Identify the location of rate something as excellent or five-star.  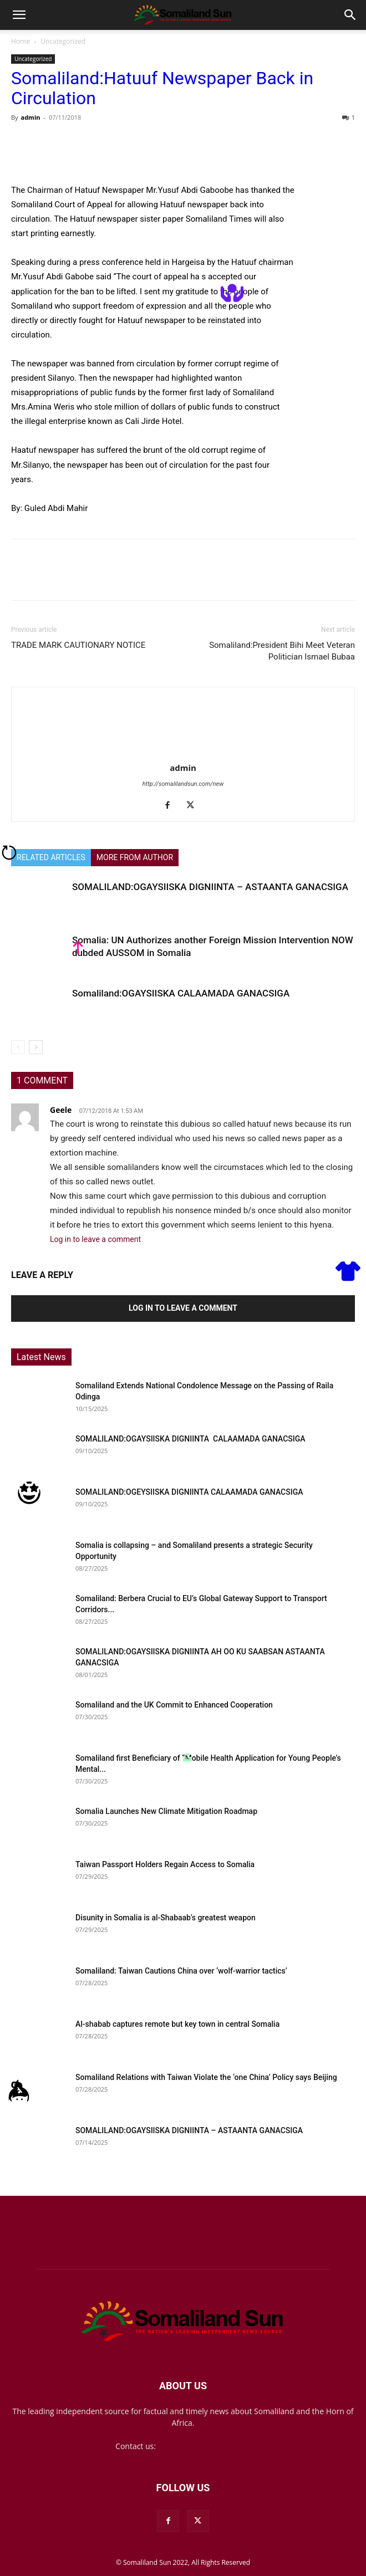
(29, 1493).